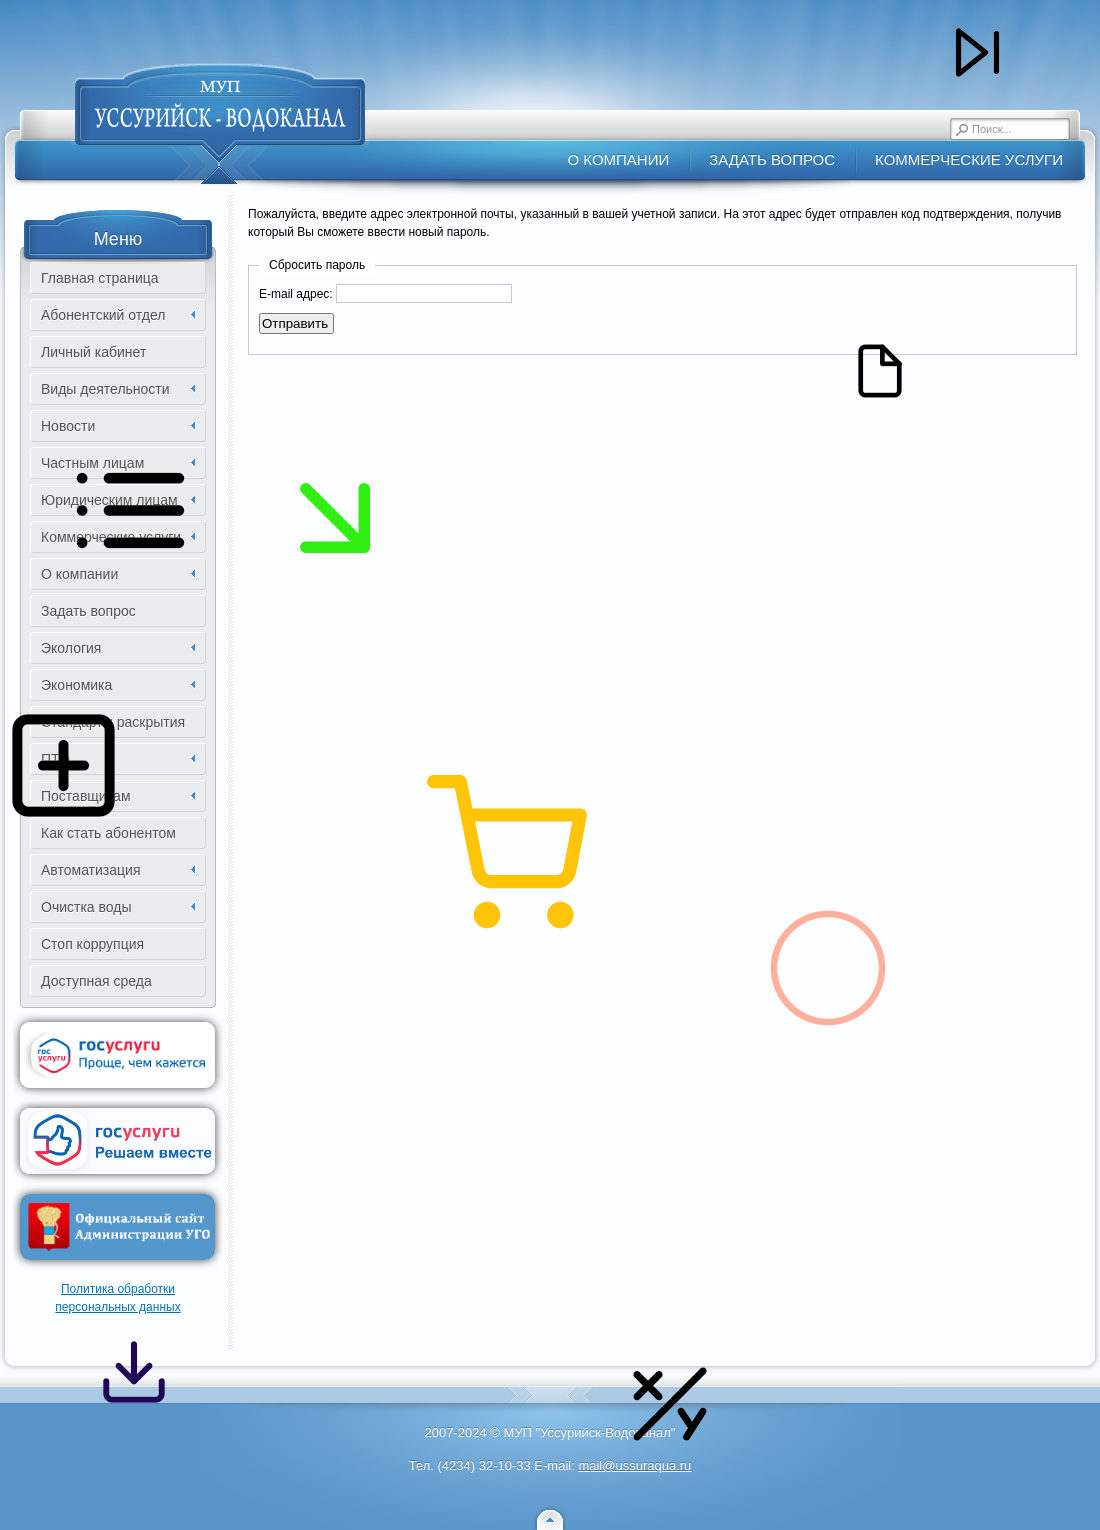  Describe the element at coordinates (134, 1372) in the screenshot. I see `download a file or document` at that location.